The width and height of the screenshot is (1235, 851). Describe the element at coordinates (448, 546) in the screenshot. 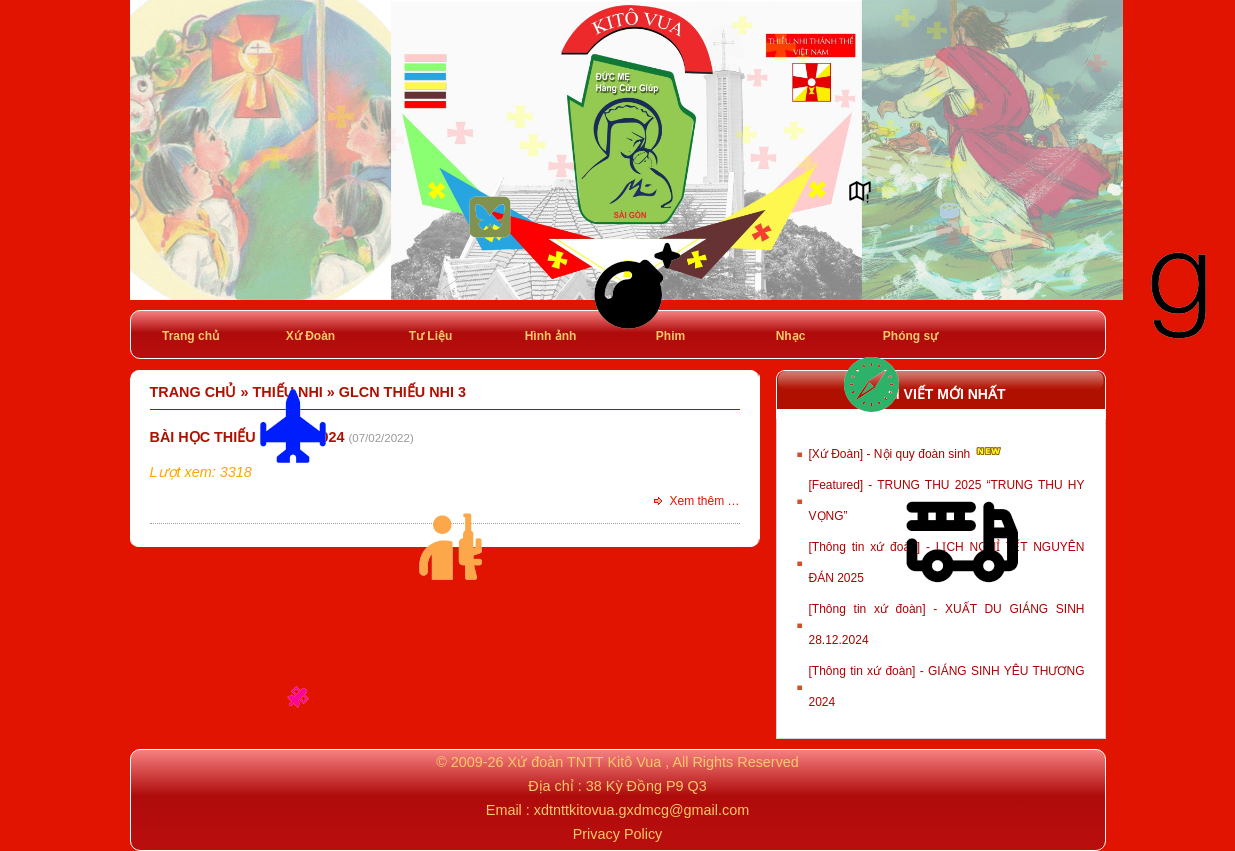

I see `indicates military or armed personnel` at that location.